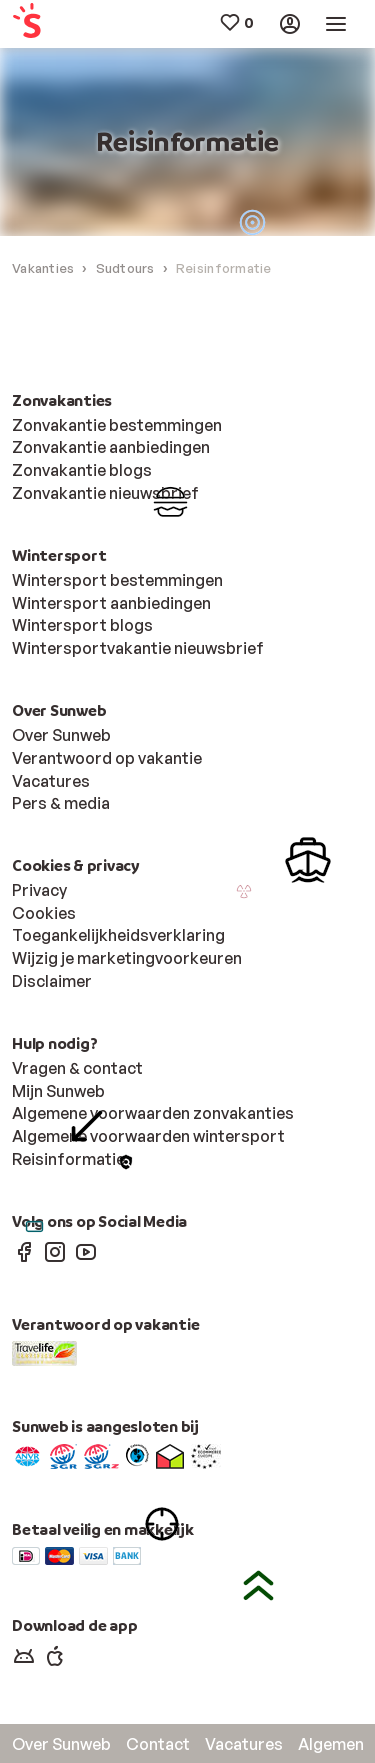 The image size is (375, 1763). I want to click on view privacy policy or terms, so click(126, 1162).